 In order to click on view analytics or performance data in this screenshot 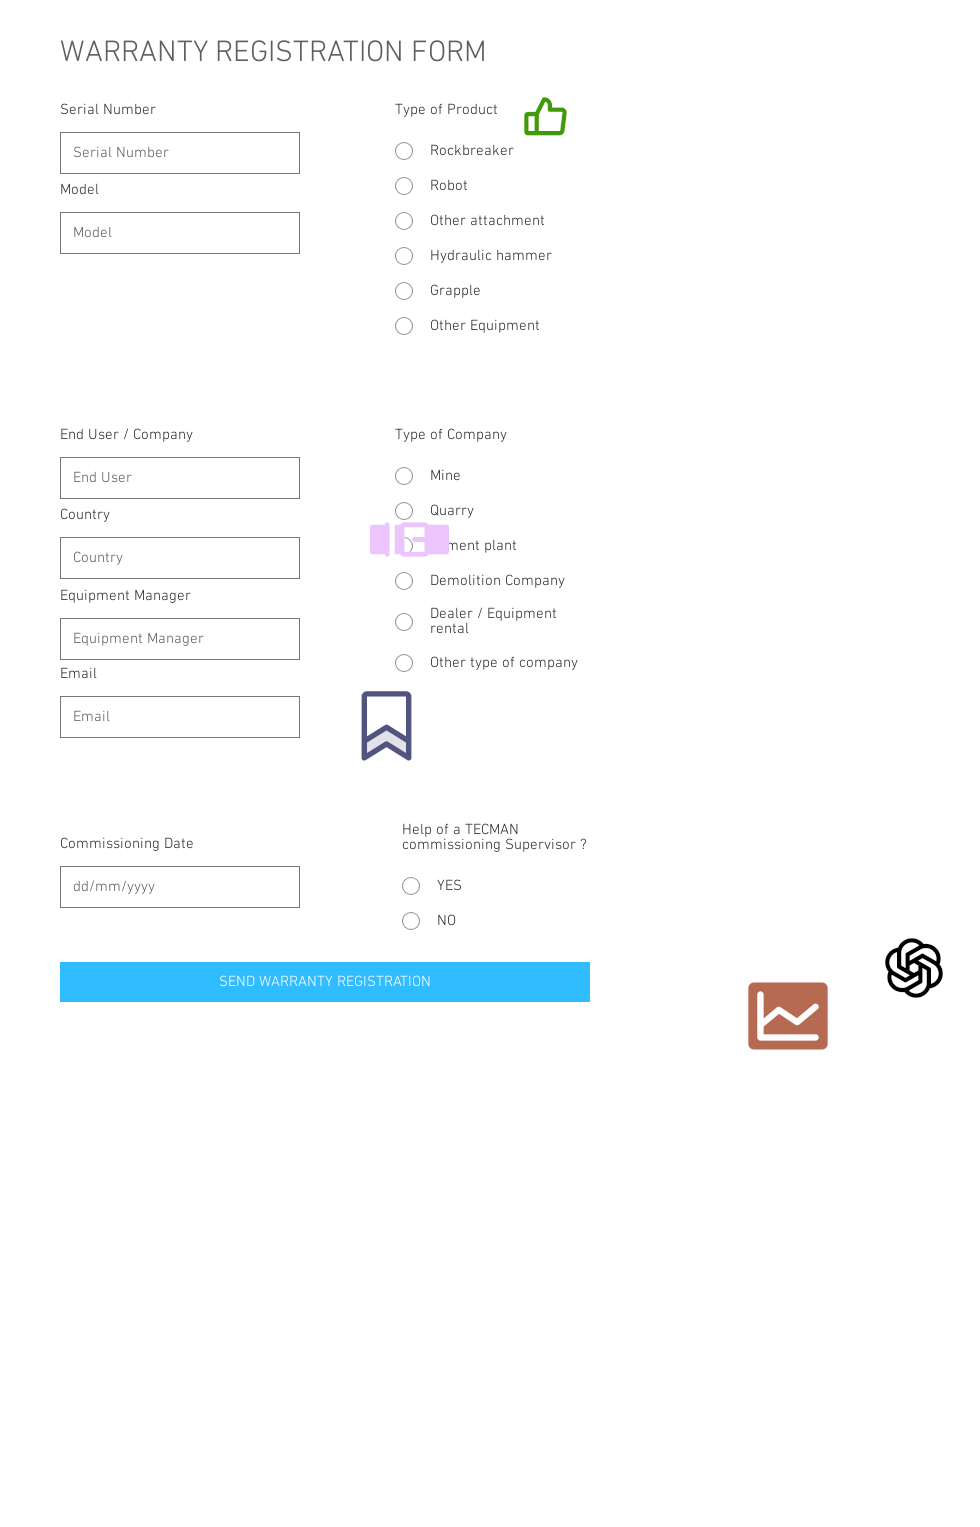, I will do `click(788, 1016)`.